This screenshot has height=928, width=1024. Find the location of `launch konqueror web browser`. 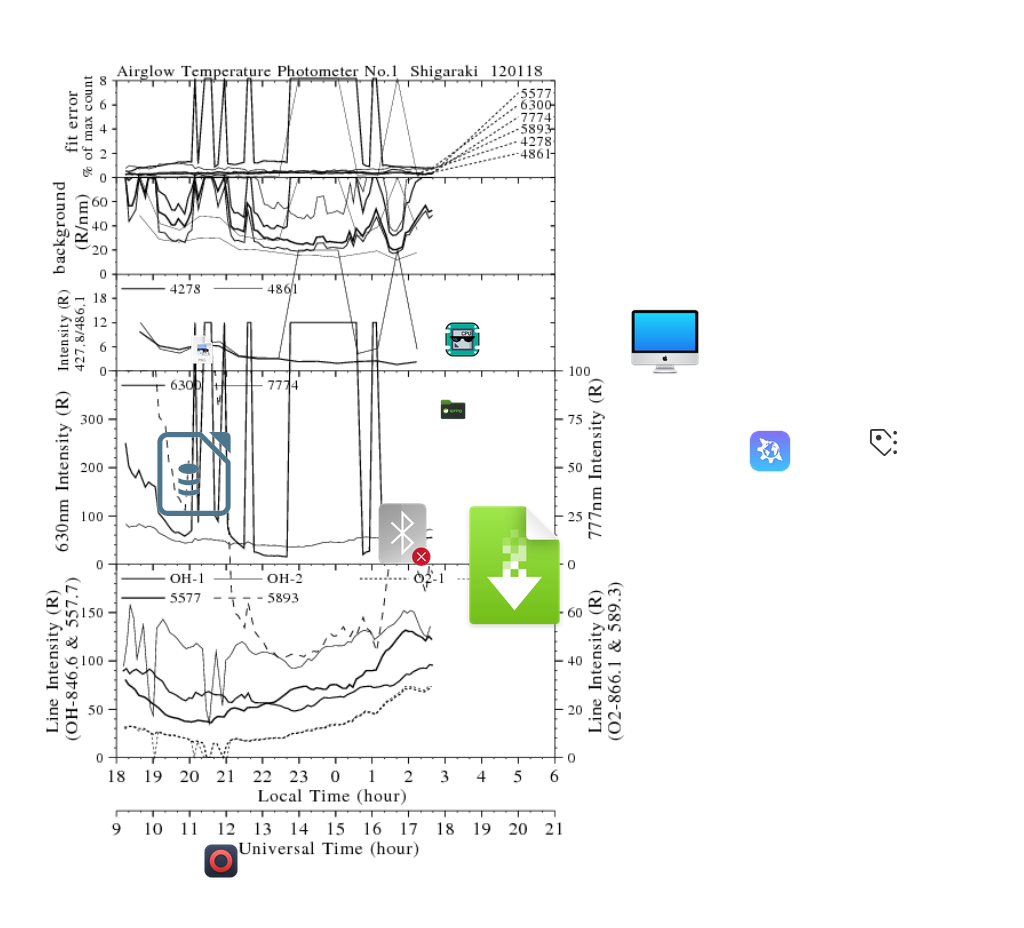

launch konqueror web browser is located at coordinates (770, 451).